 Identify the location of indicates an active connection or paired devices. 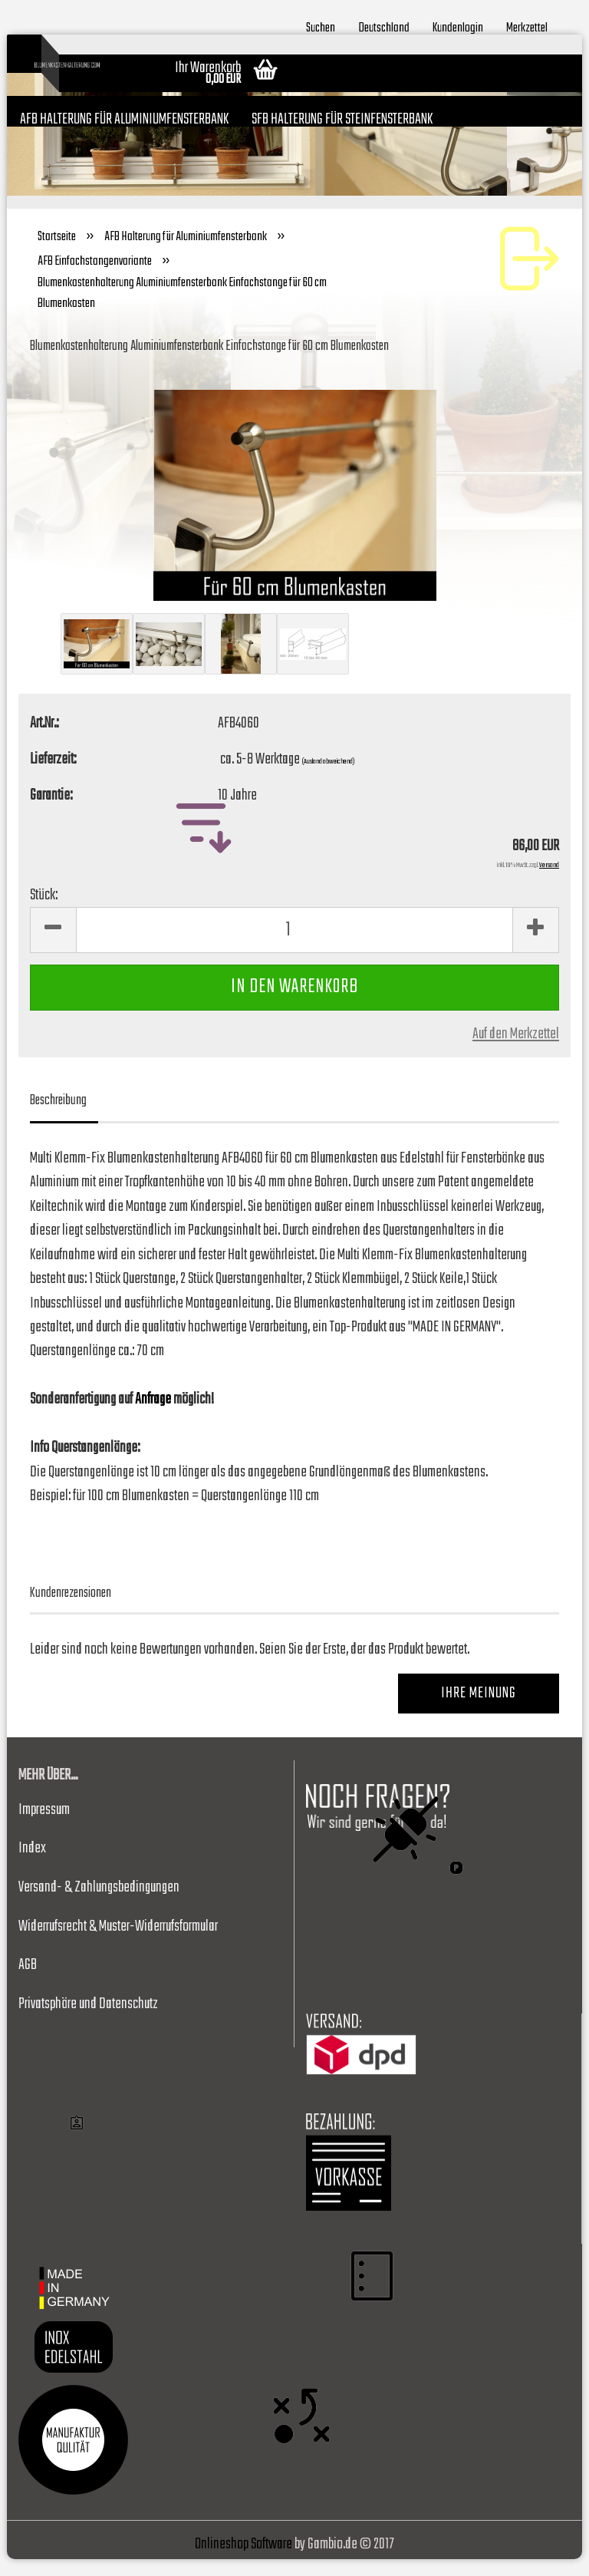
(406, 1829).